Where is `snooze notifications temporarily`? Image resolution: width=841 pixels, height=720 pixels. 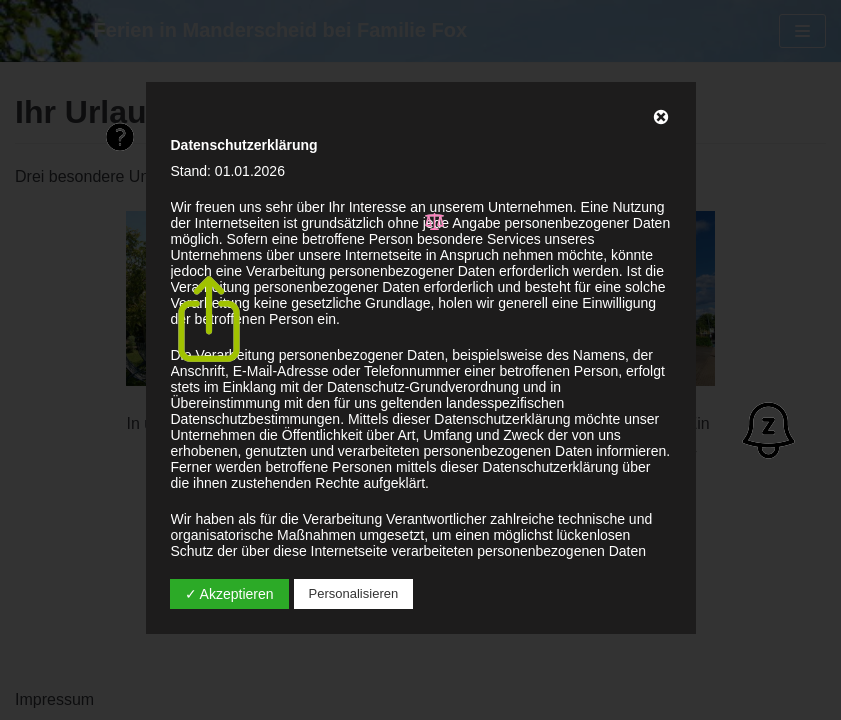
snooze notifications temporarily is located at coordinates (768, 430).